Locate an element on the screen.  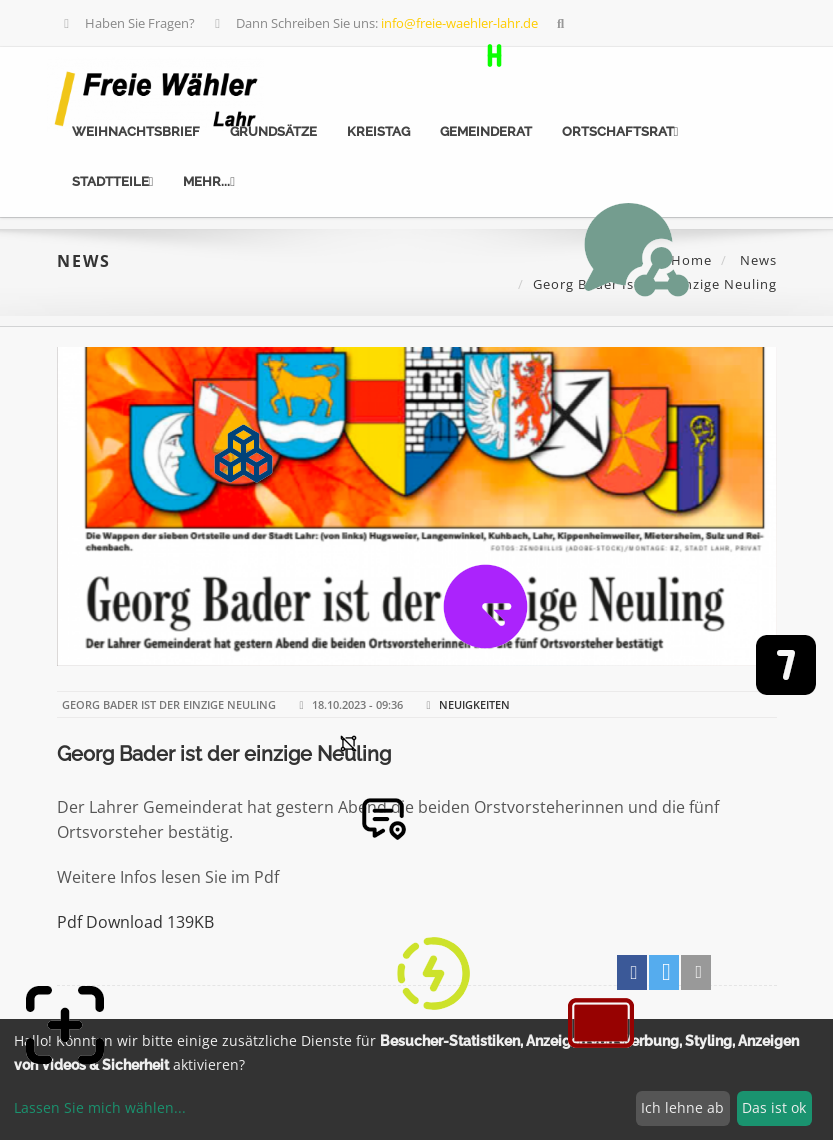
indicates heading or header formatting option is located at coordinates (494, 55).